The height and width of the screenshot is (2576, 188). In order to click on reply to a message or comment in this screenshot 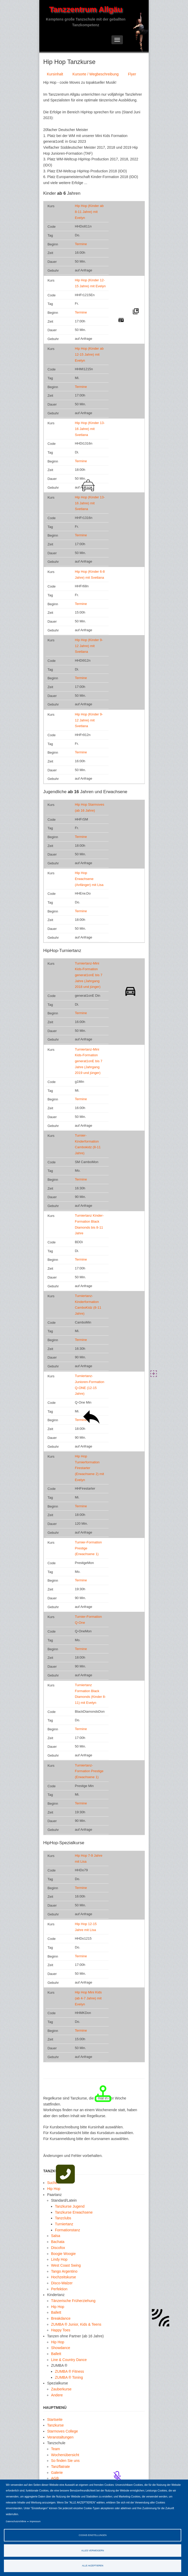, I will do `click(91, 1417)`.